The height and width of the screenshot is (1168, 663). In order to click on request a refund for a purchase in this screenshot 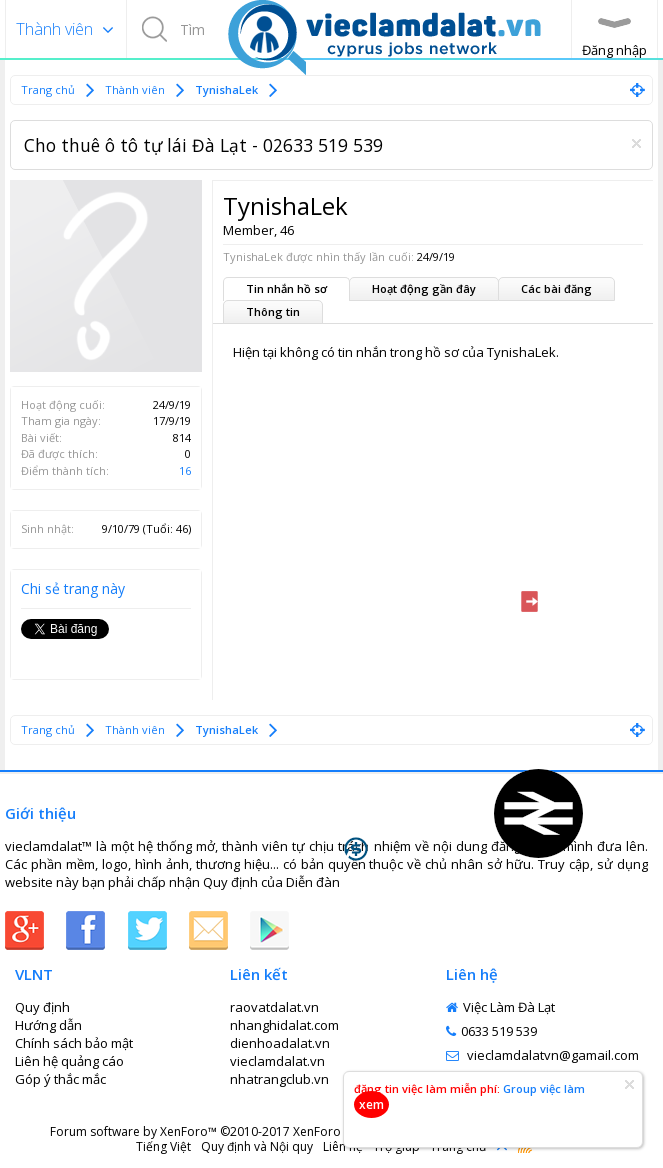, I will do `click(356, 849)`.